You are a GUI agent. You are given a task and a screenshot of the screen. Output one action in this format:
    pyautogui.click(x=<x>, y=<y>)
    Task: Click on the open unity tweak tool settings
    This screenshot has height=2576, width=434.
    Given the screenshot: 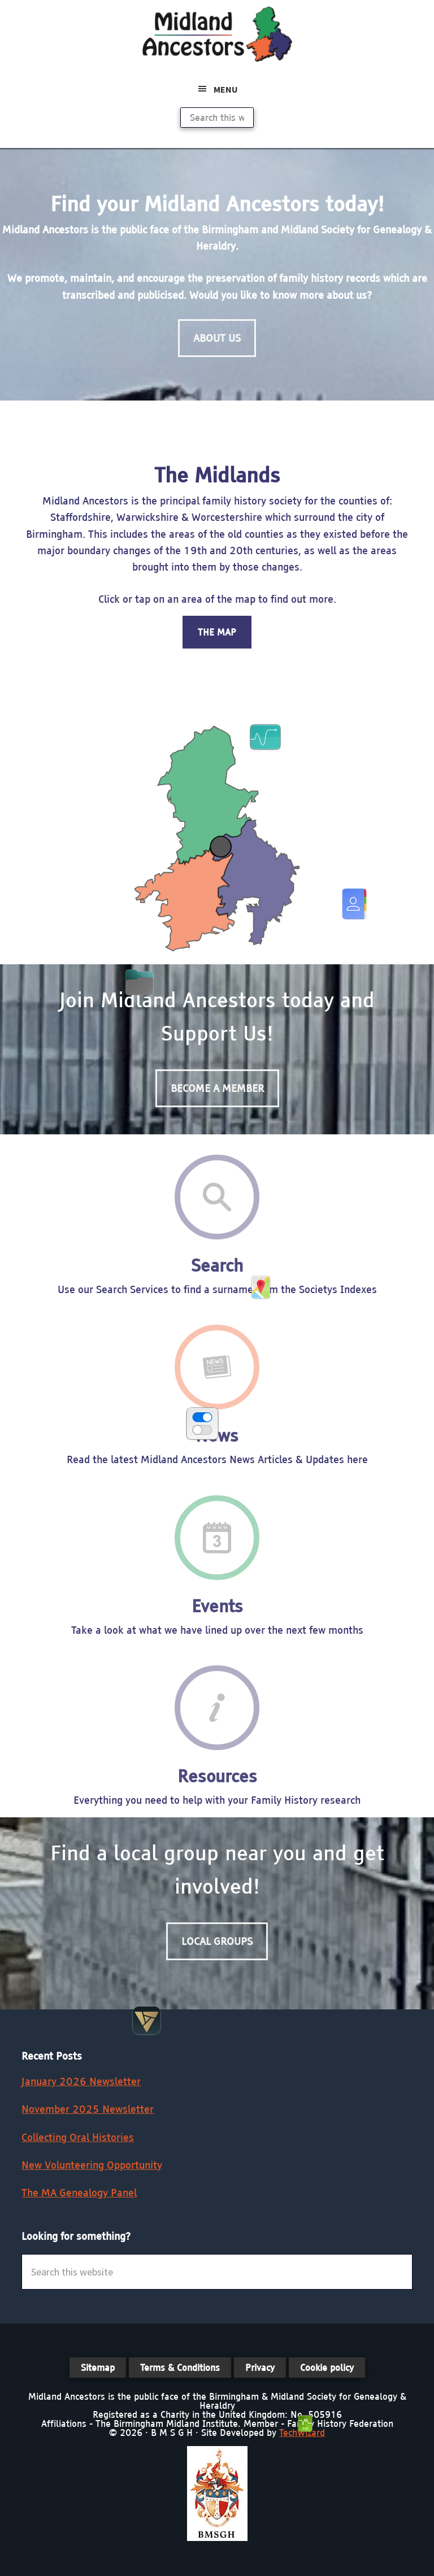 What is the action you would take?
    pyautogui.click(x=202, y=1424)
    